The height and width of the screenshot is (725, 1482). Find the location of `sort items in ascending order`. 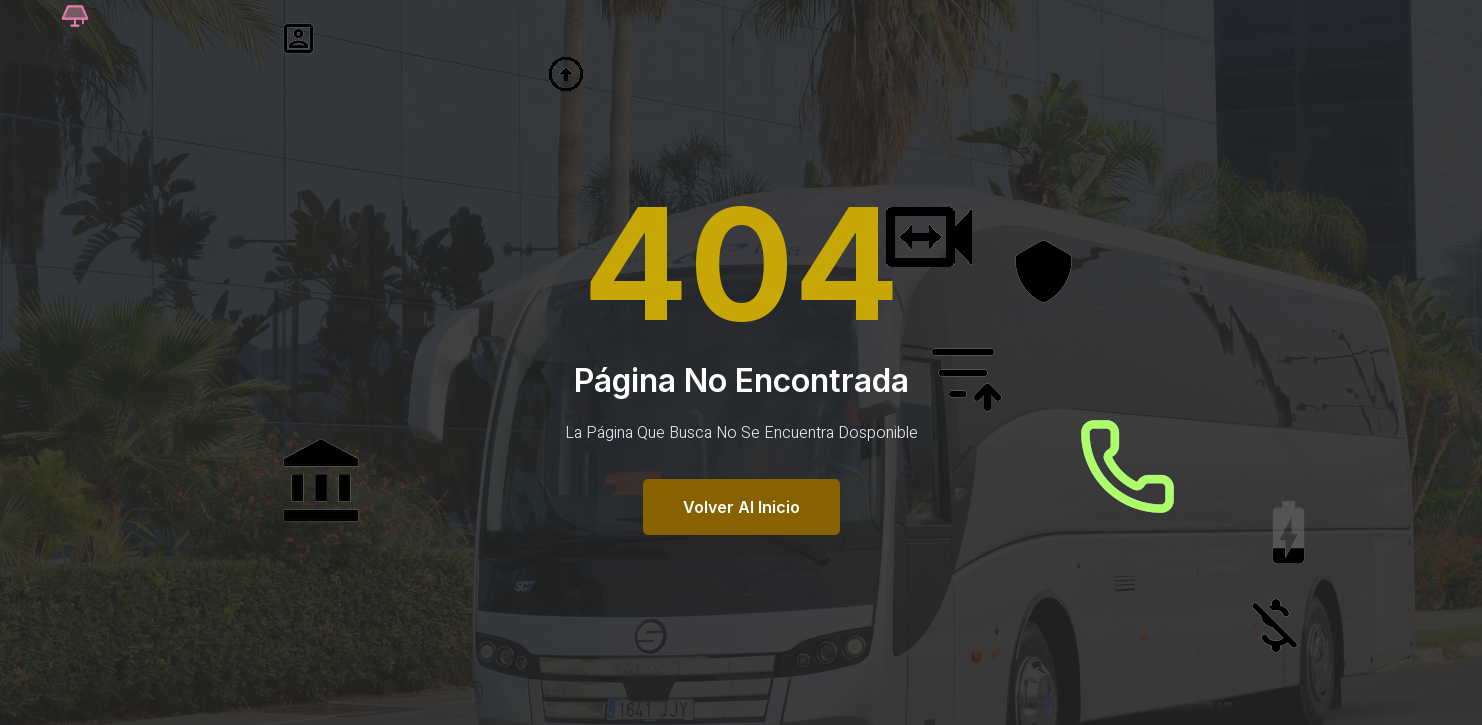

sort items in ascending order is located at coordinates (963, 373).